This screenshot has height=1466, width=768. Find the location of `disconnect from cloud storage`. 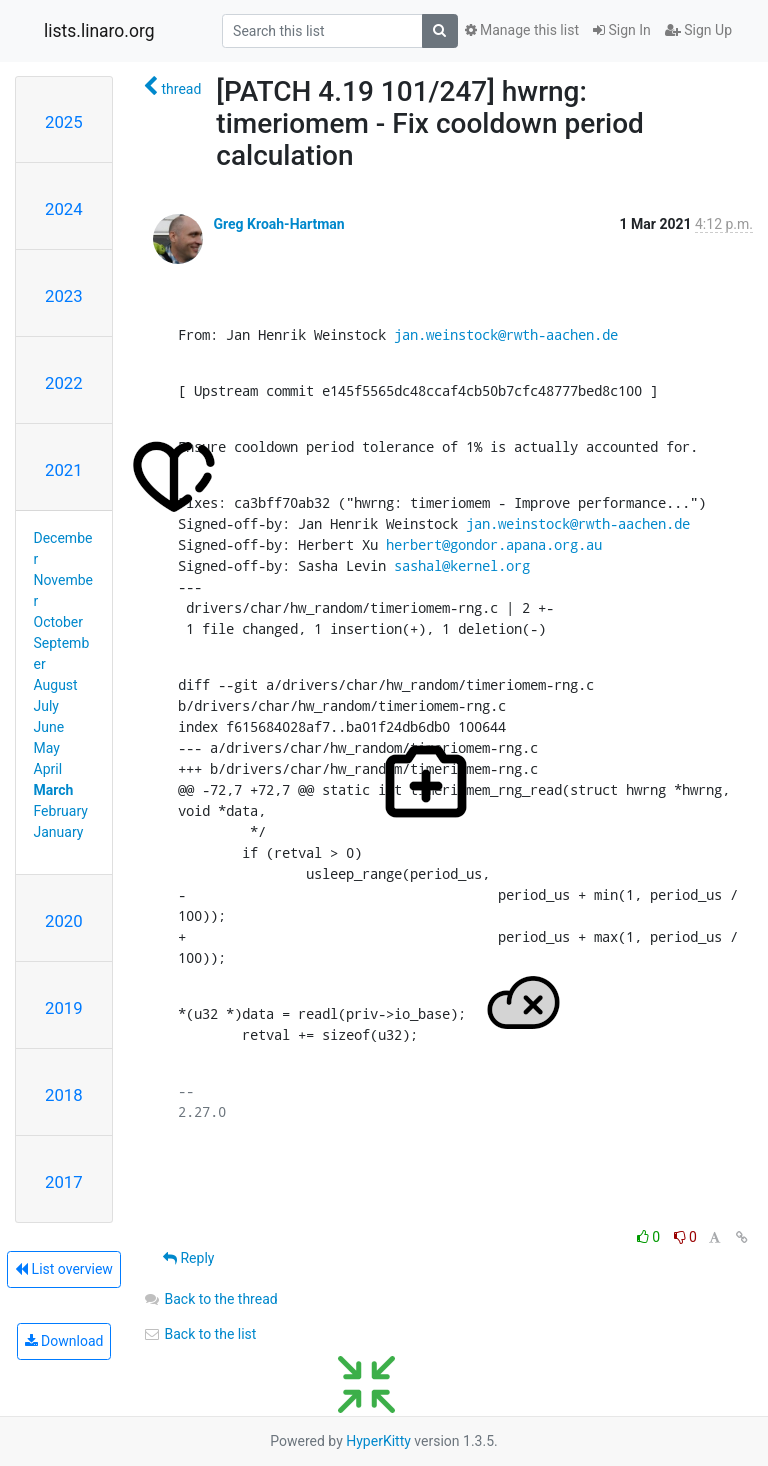

disconnect from cloud storage is located at coordinates (523, 1002).